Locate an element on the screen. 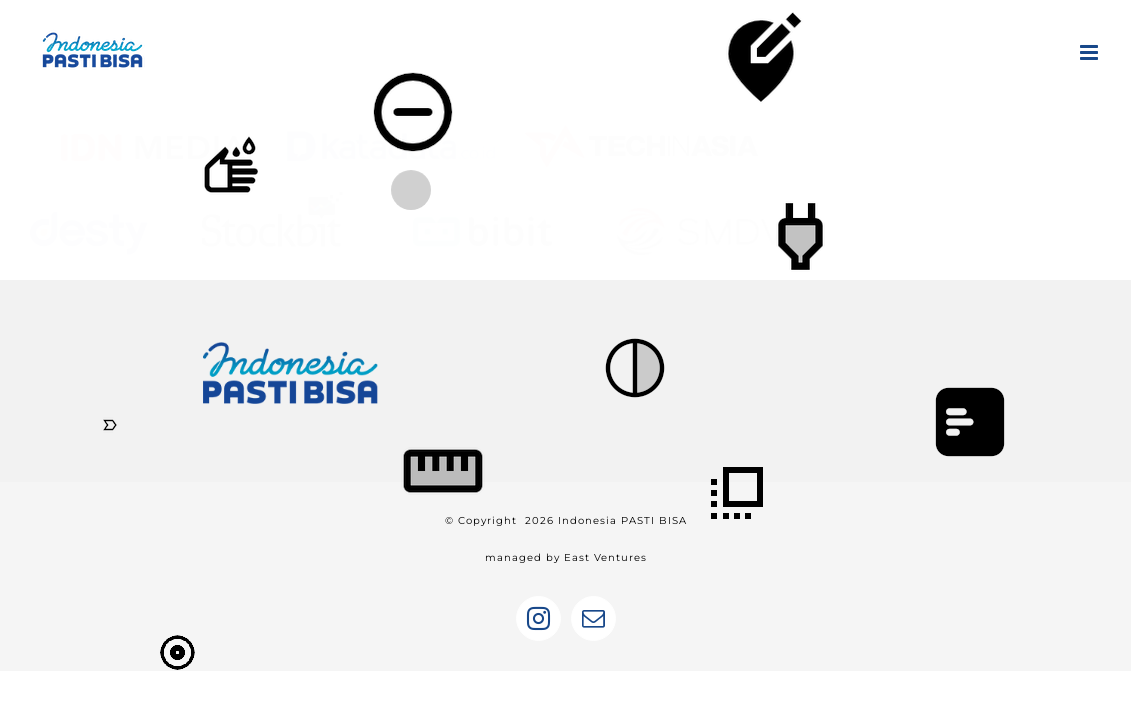 The width and height of the screenshot is (1131, 720). bring element to front of layer stack is located at coordinates (737, 493).